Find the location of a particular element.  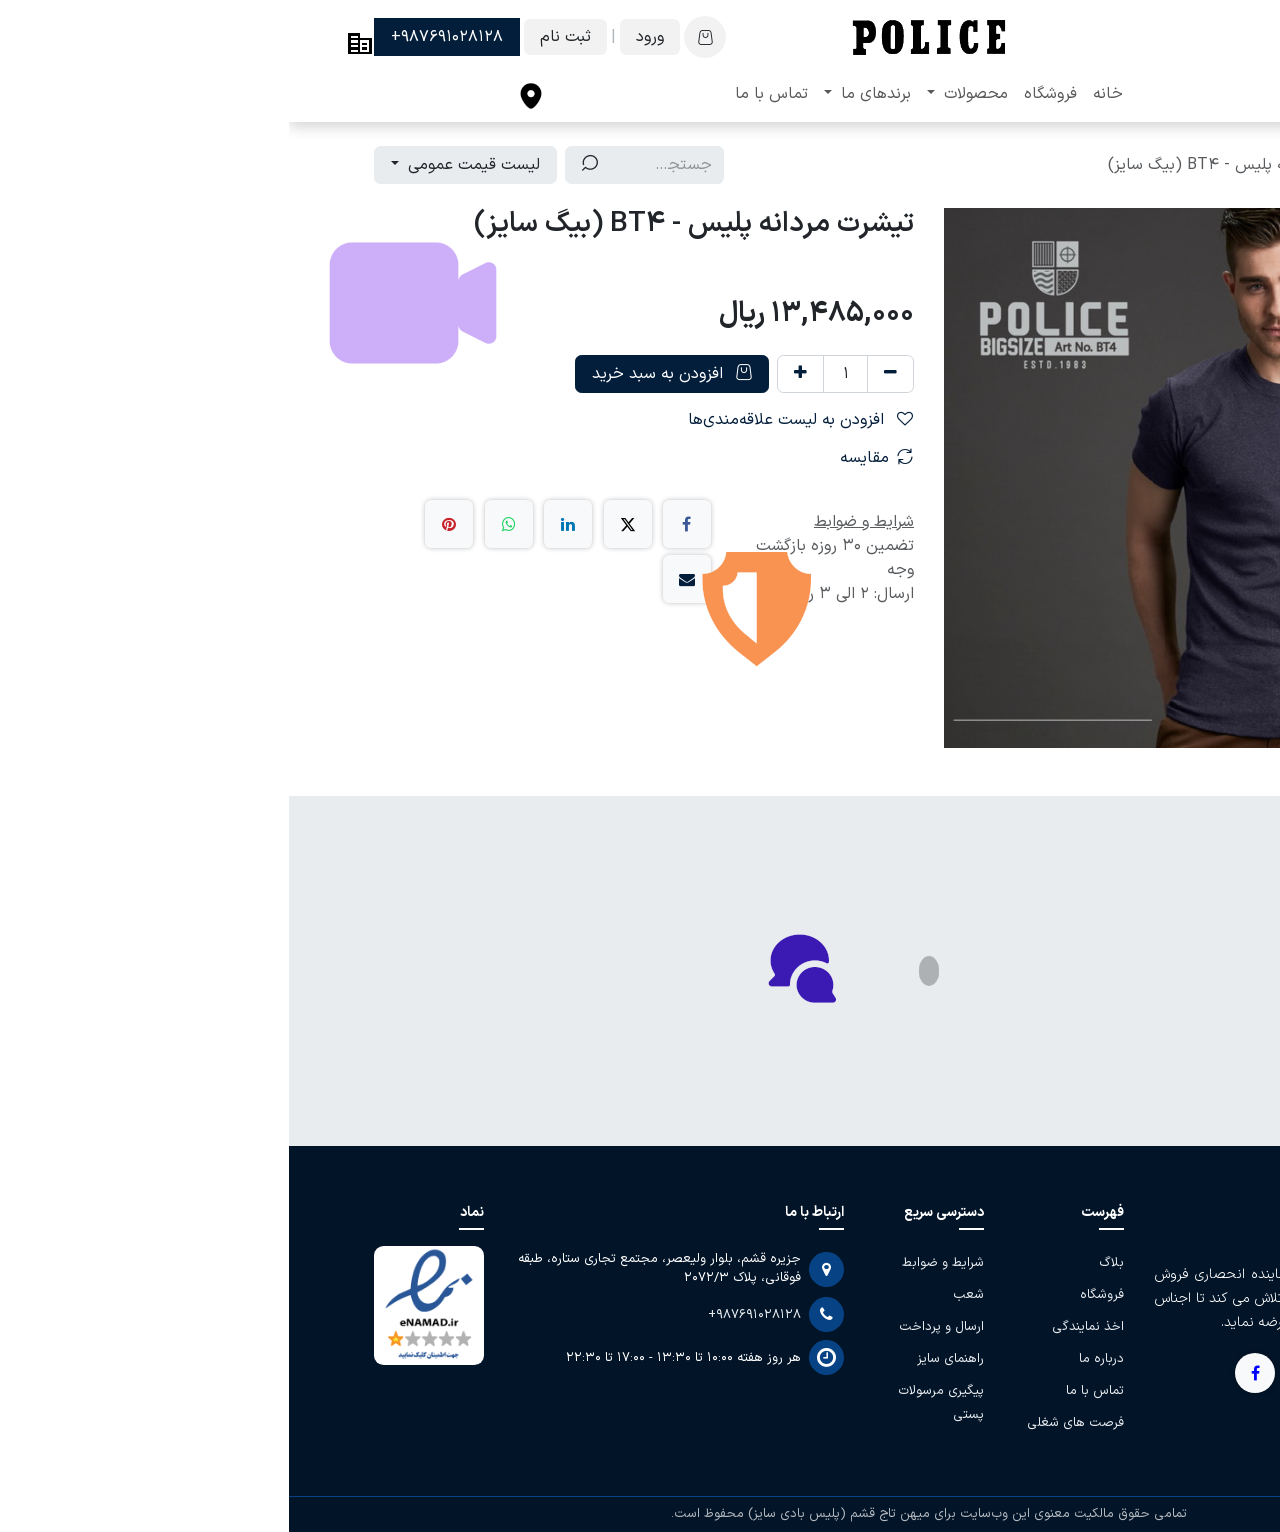

view organization or company settings is located at coordinates (360, 44).